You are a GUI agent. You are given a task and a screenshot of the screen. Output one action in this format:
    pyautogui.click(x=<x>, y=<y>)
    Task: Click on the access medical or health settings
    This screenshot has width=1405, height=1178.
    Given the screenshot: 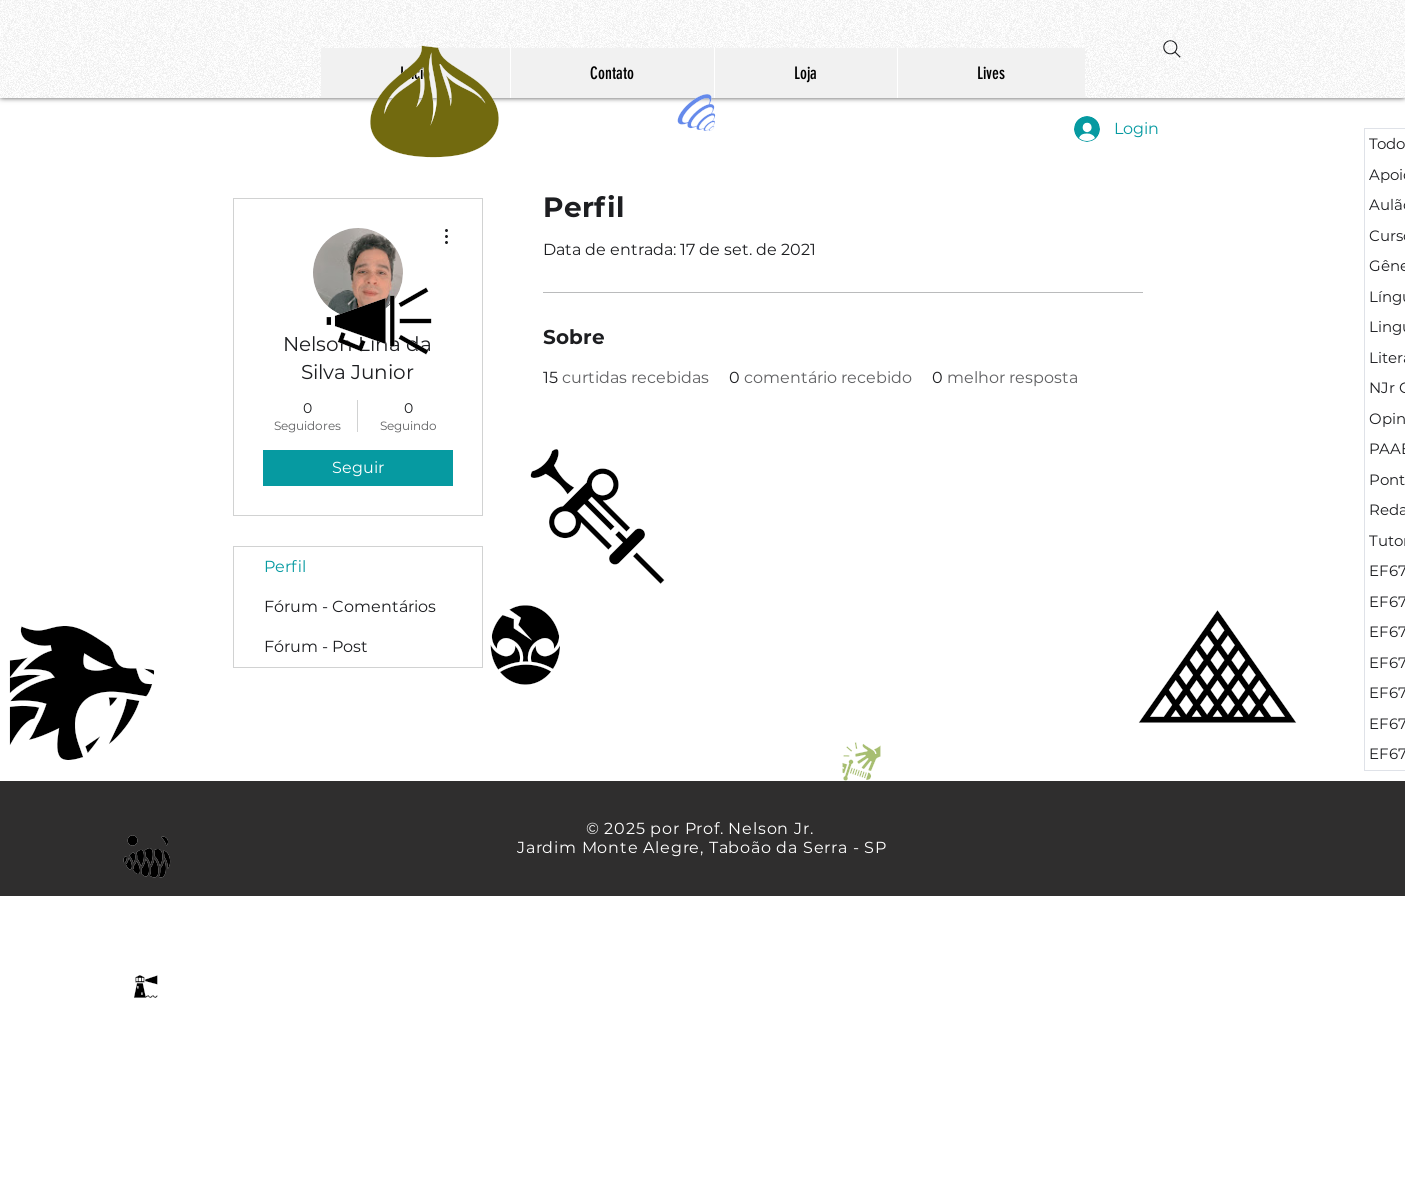 What is the action you would take?
    pyautogui.click(x=597, y=516)
    